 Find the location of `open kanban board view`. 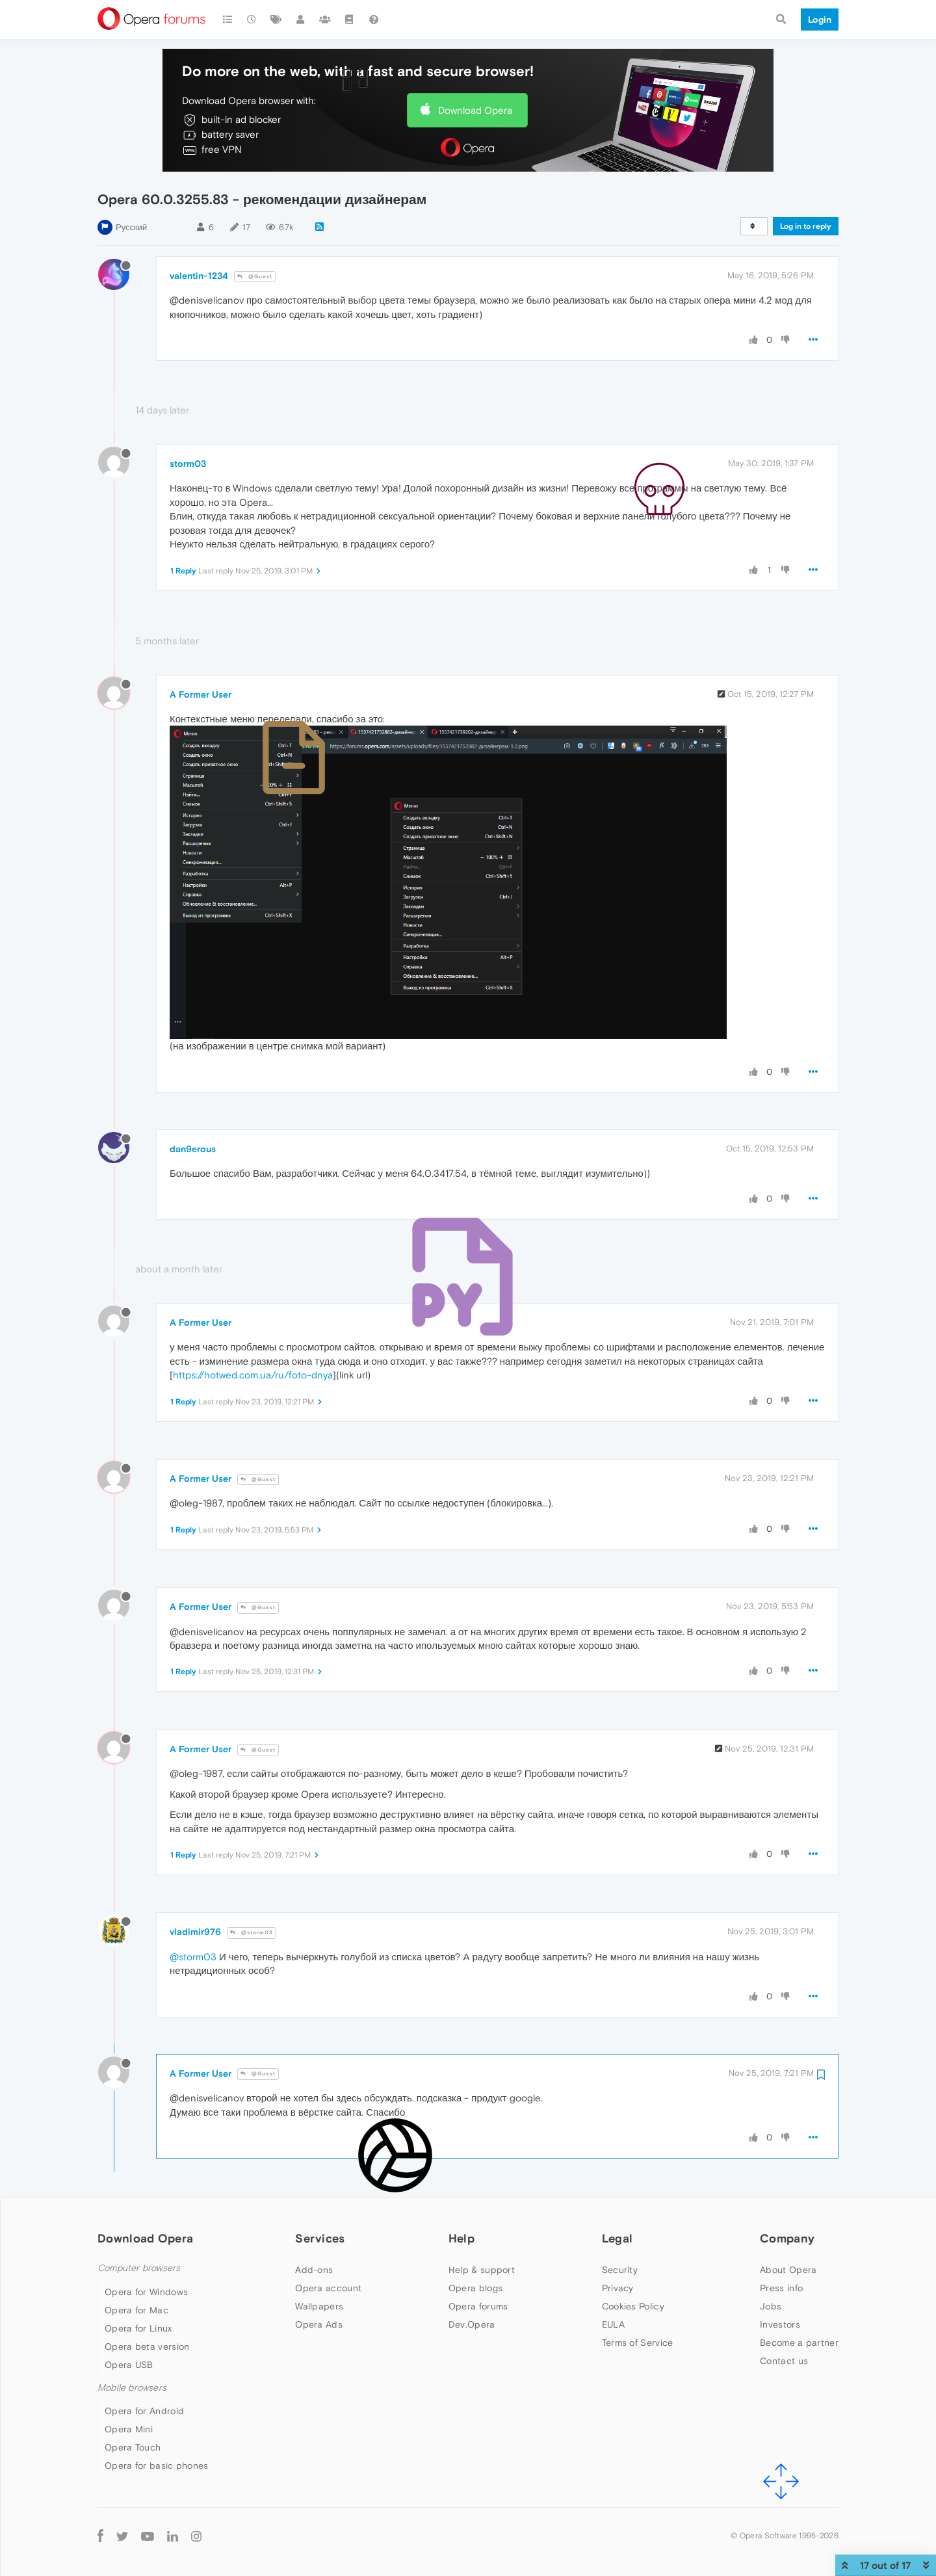

open kanban board view is located at coordinates (355, 79).